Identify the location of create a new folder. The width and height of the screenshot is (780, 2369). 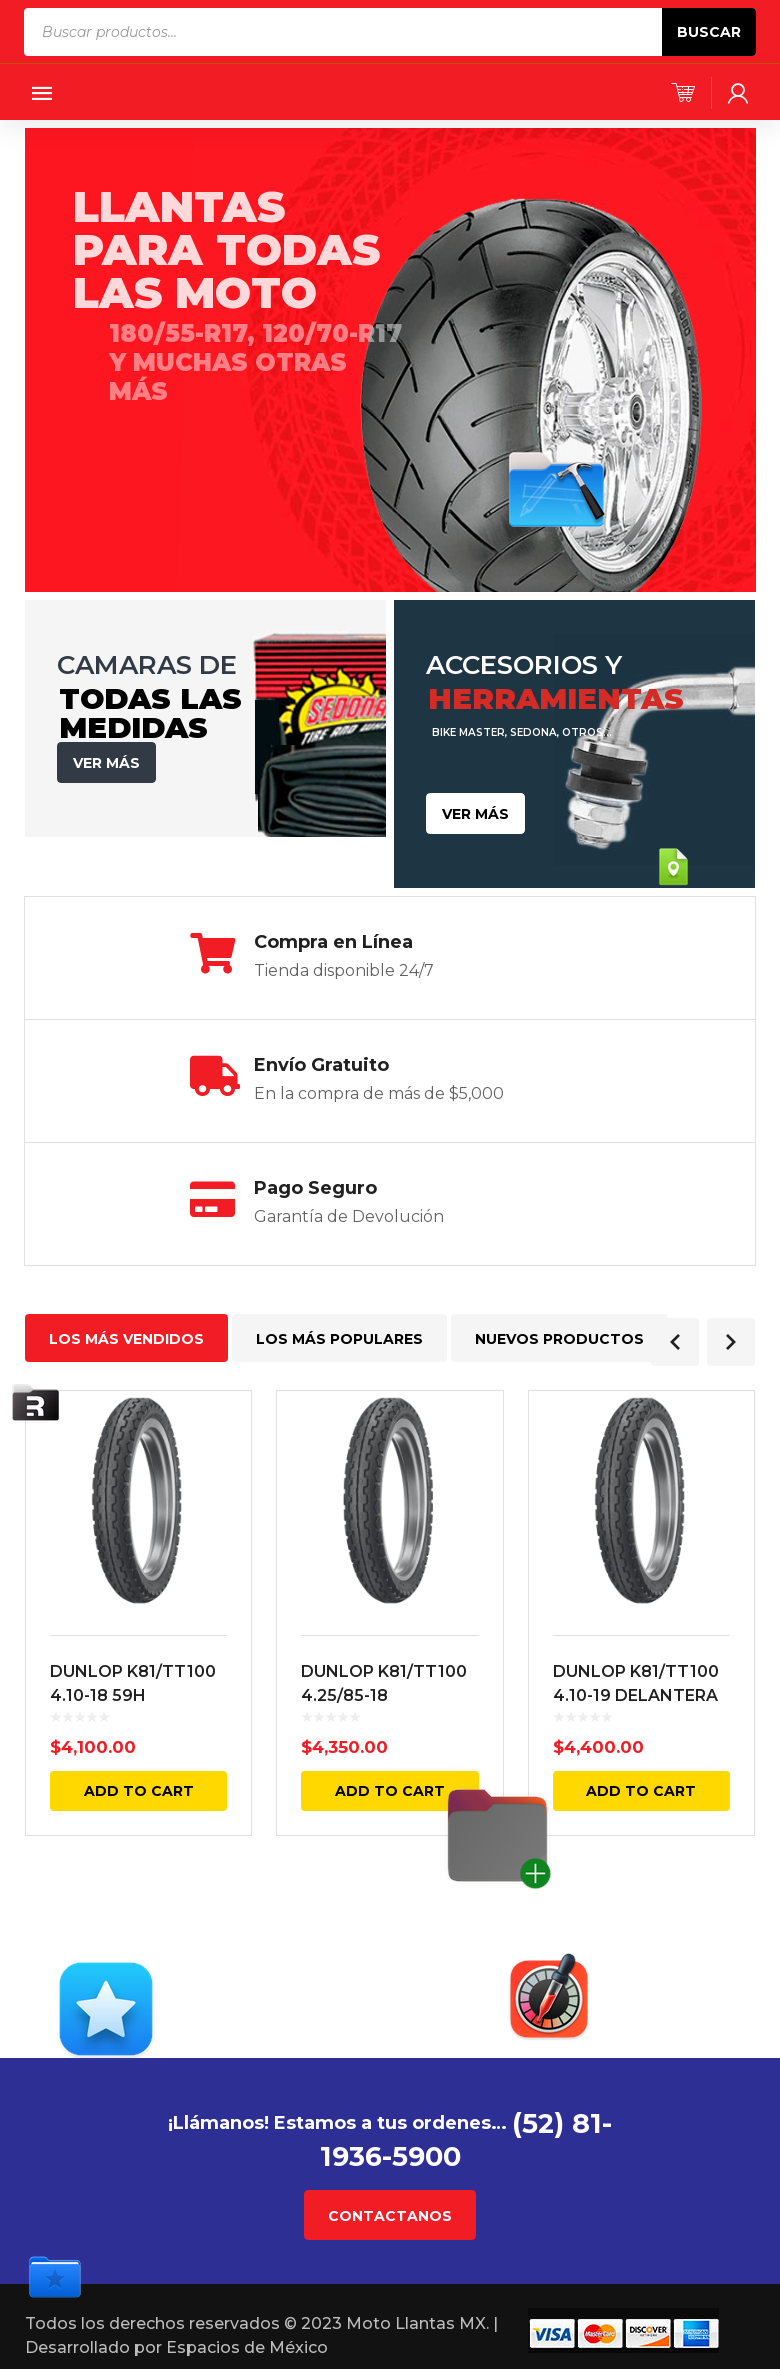
(497, 1835).